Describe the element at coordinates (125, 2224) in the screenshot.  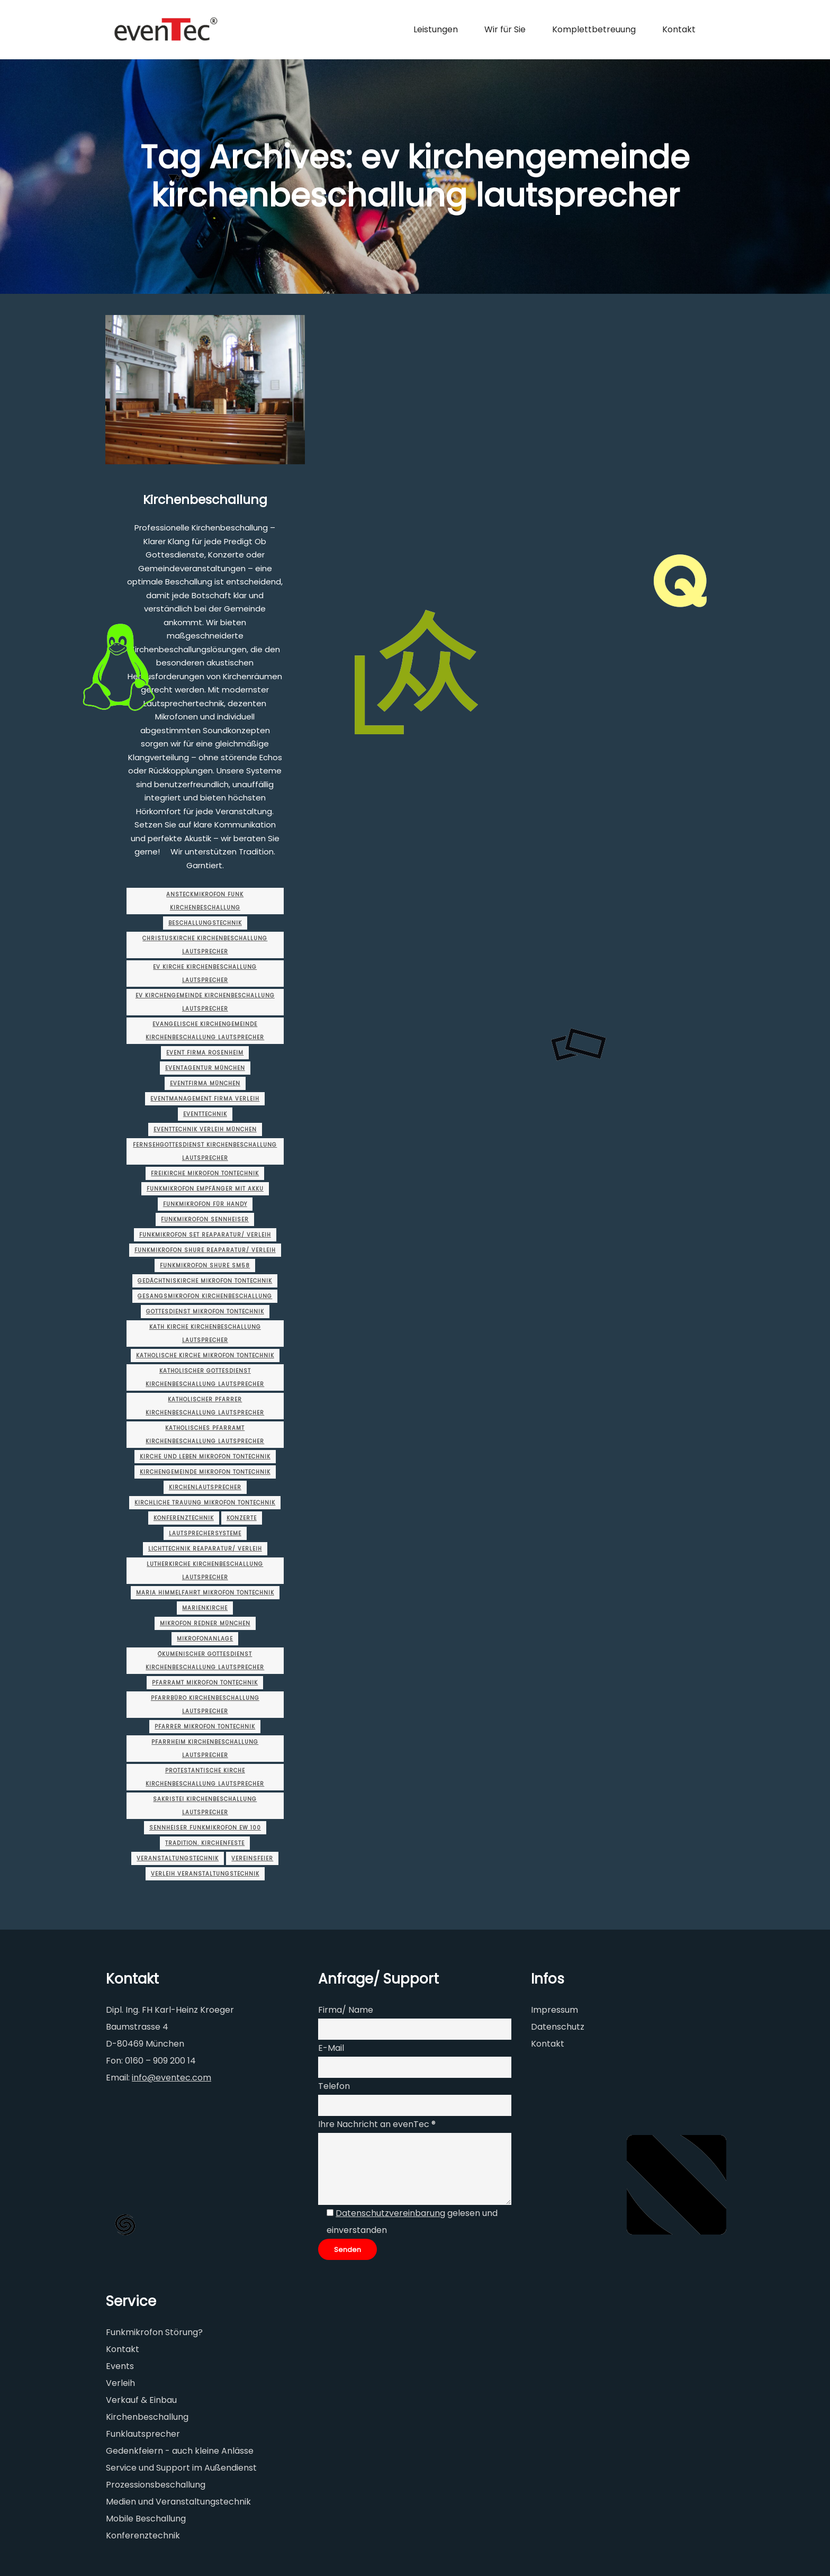
I see `Laravel Nova administration panel logo` at that location.